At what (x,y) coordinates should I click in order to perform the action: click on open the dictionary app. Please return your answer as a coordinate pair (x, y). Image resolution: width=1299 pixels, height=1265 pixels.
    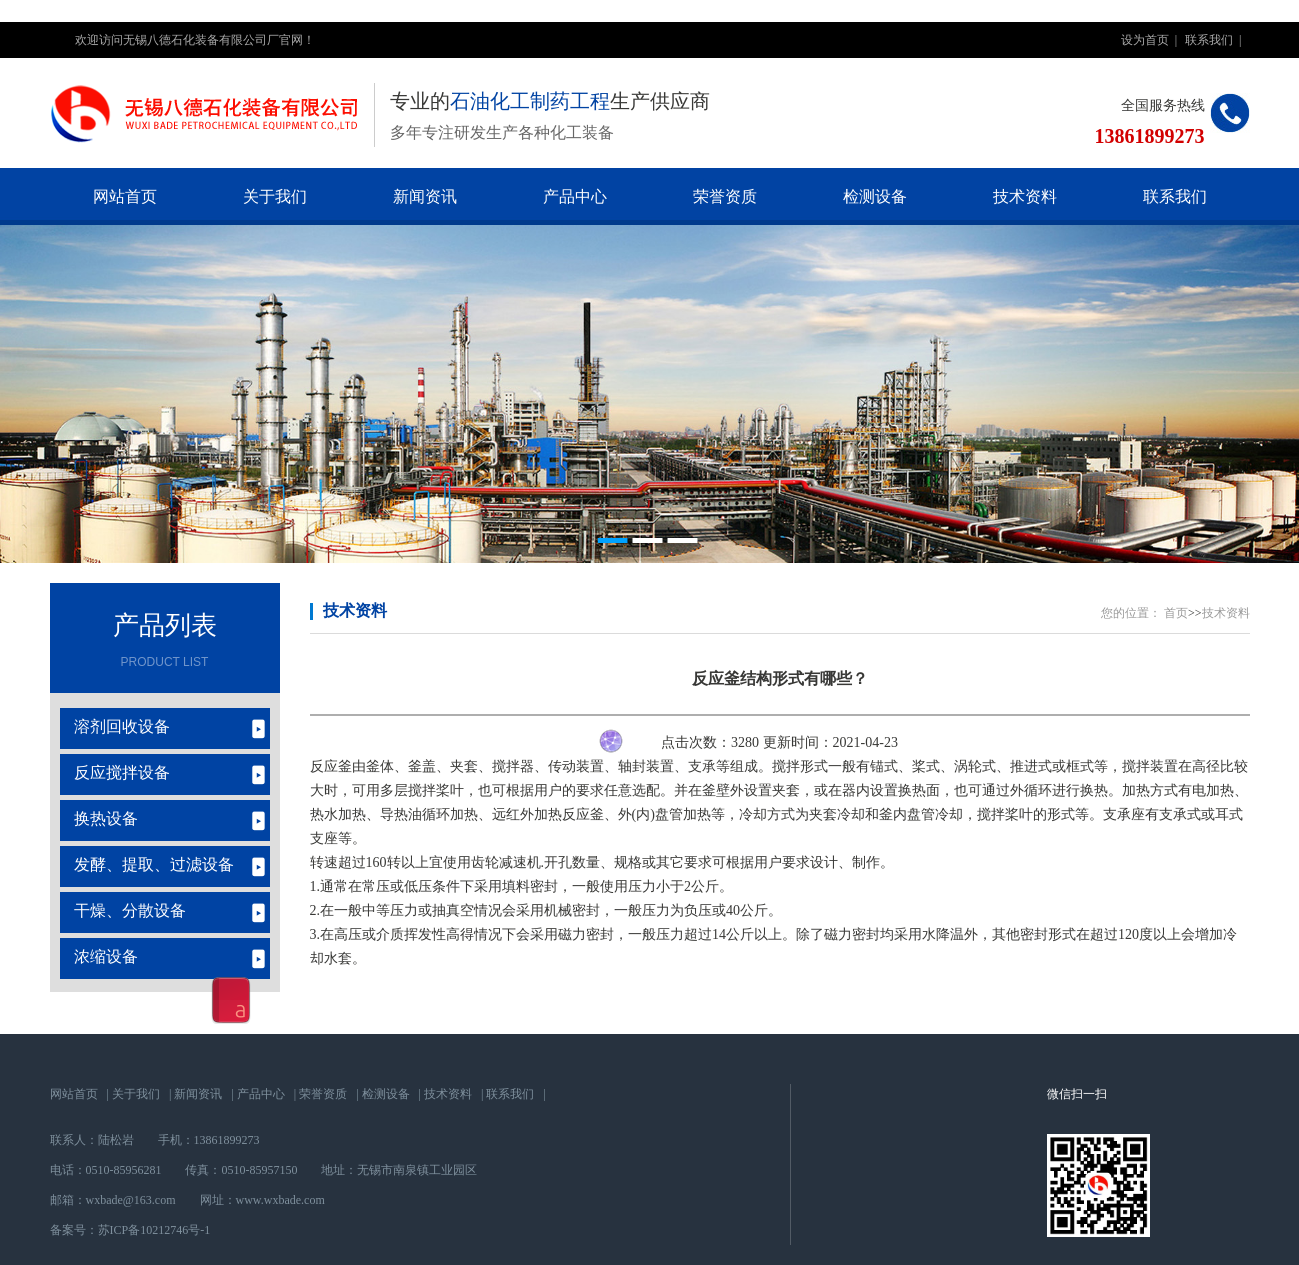
    Looking at the image, I should click on (231, 1000).